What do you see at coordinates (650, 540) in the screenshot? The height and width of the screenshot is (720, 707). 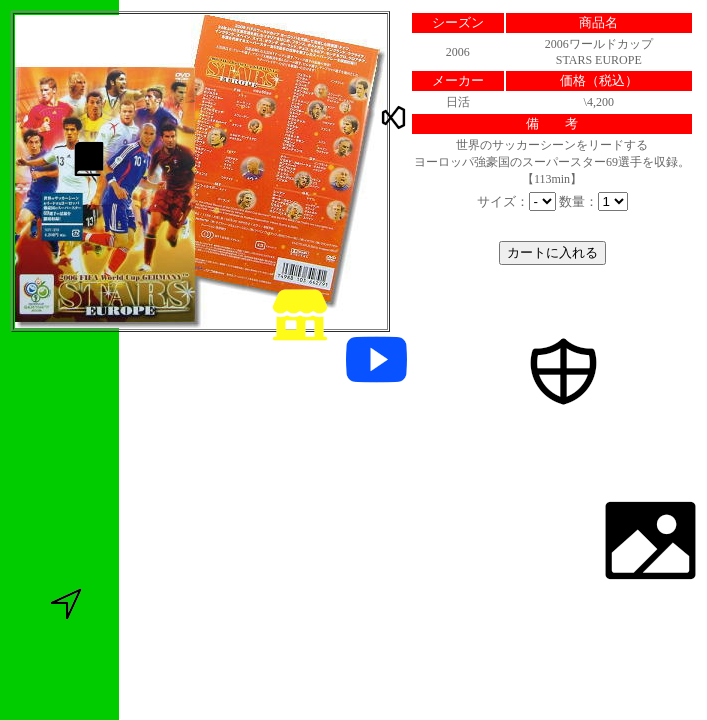 I see `view image or photo` at bounding box center [650, 540].